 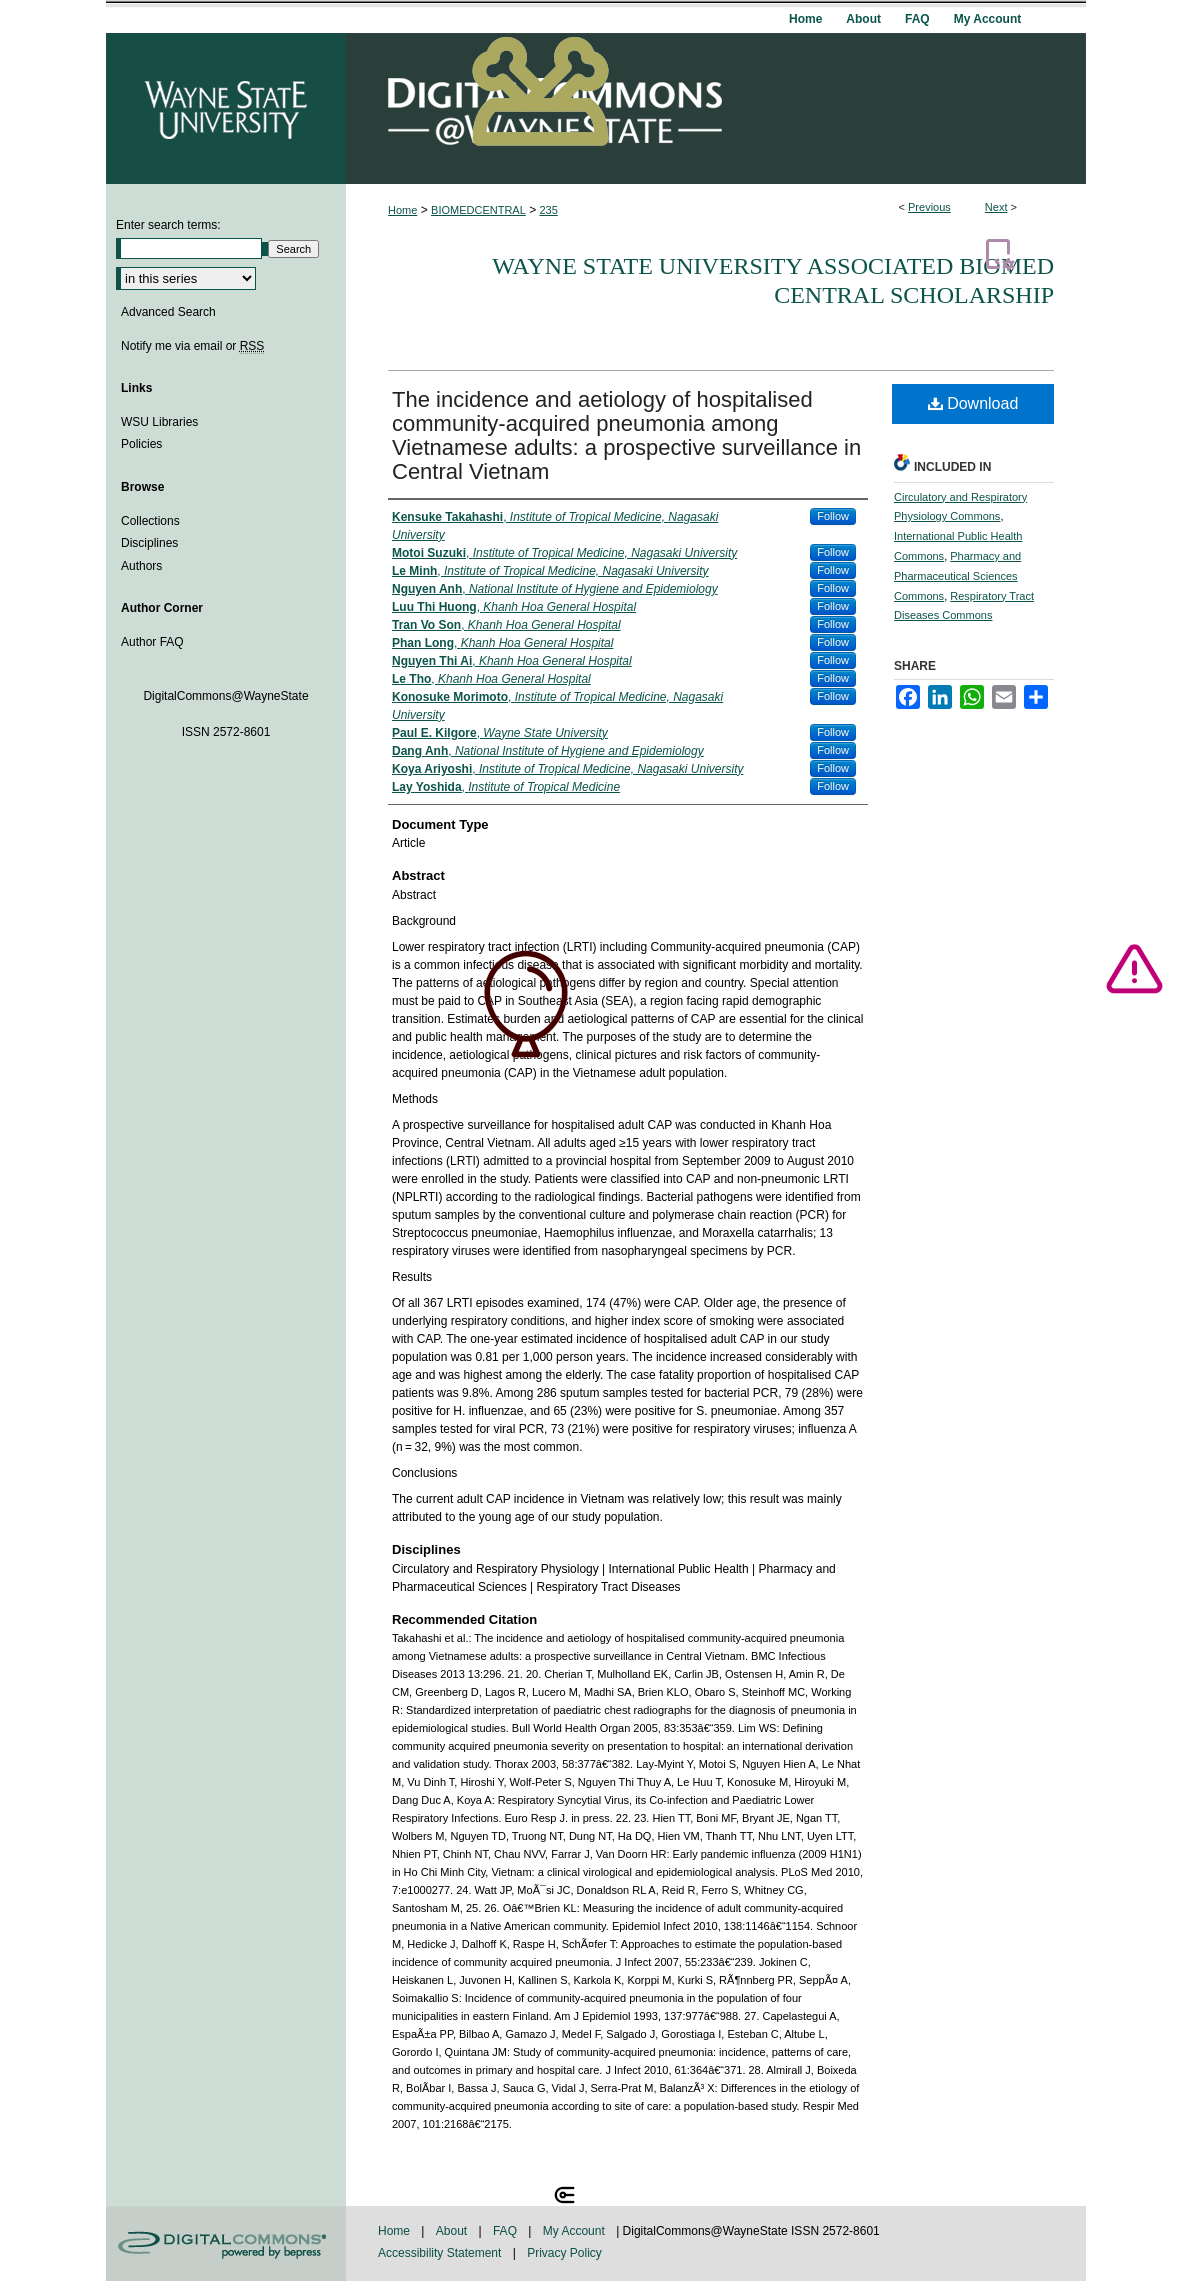 I want to click on access tablet device settings, so click(x=998, y=254).